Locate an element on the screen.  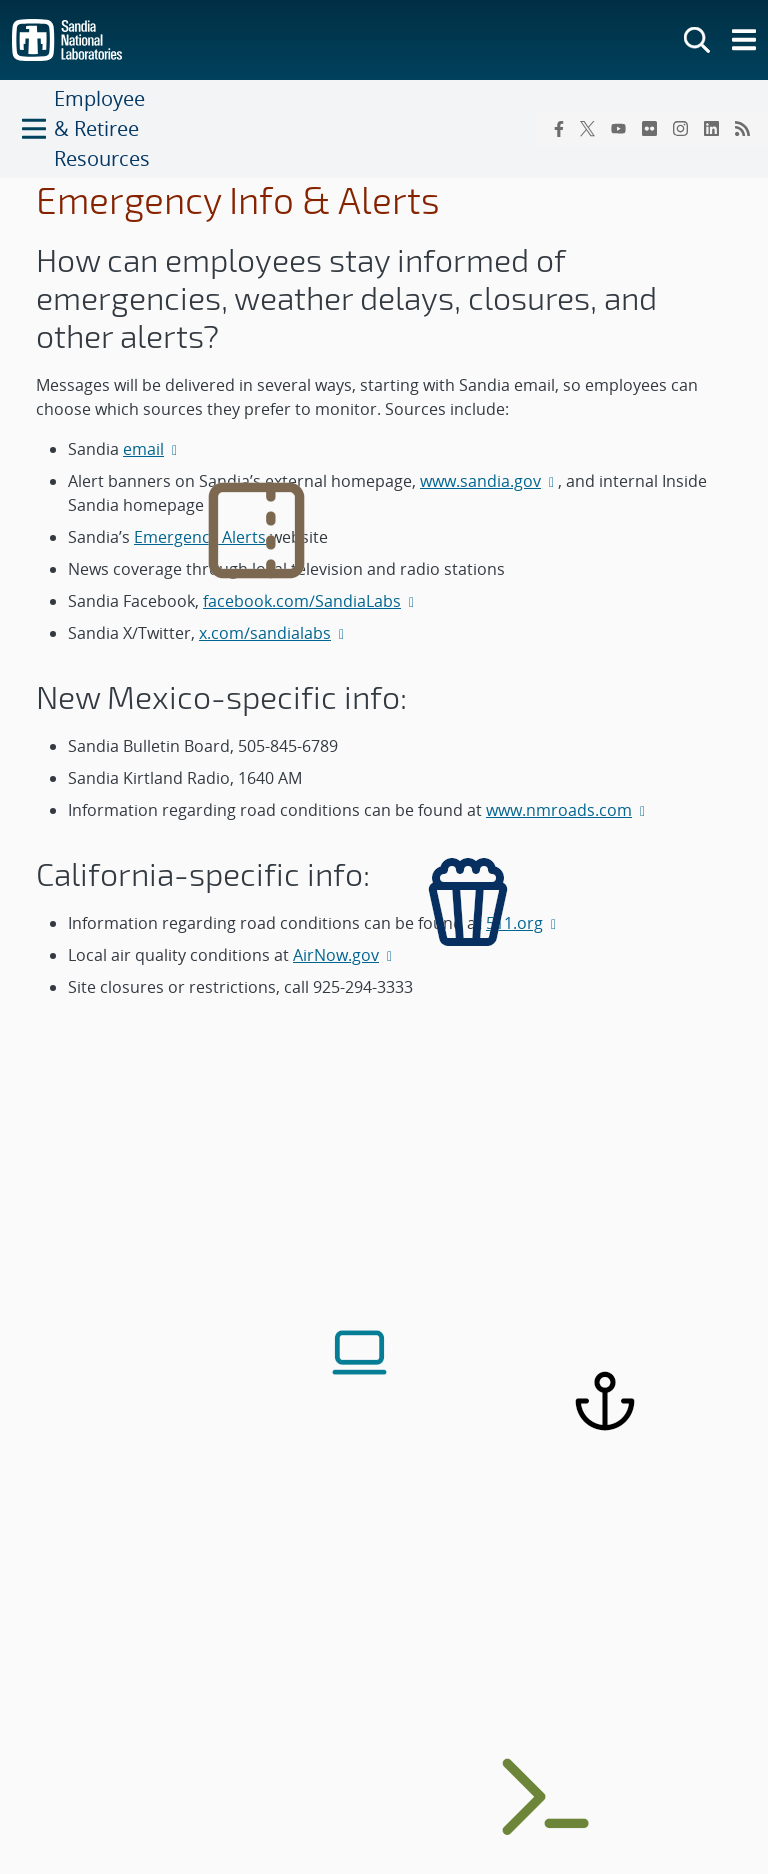
access movies or entertainment content is located at coordinates (468, 902).